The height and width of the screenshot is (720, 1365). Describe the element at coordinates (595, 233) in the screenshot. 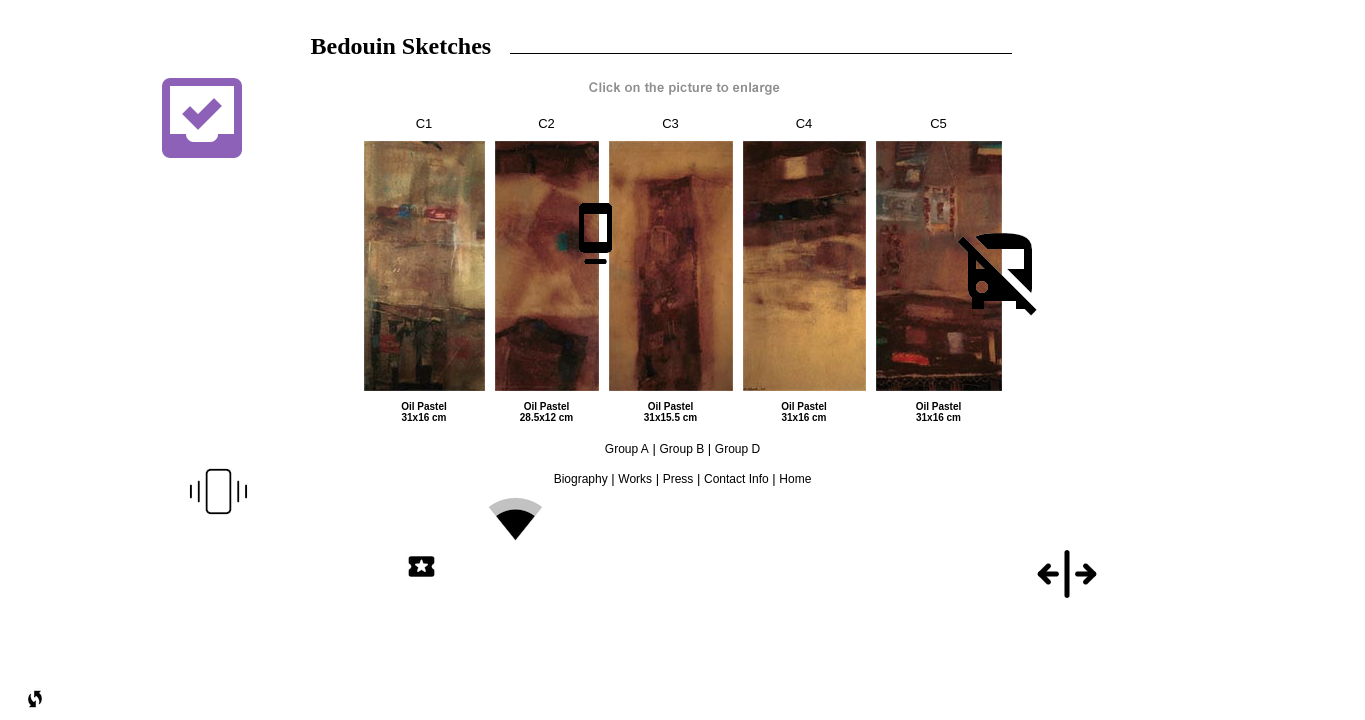

I see `dock your device to a charging station` at that location.